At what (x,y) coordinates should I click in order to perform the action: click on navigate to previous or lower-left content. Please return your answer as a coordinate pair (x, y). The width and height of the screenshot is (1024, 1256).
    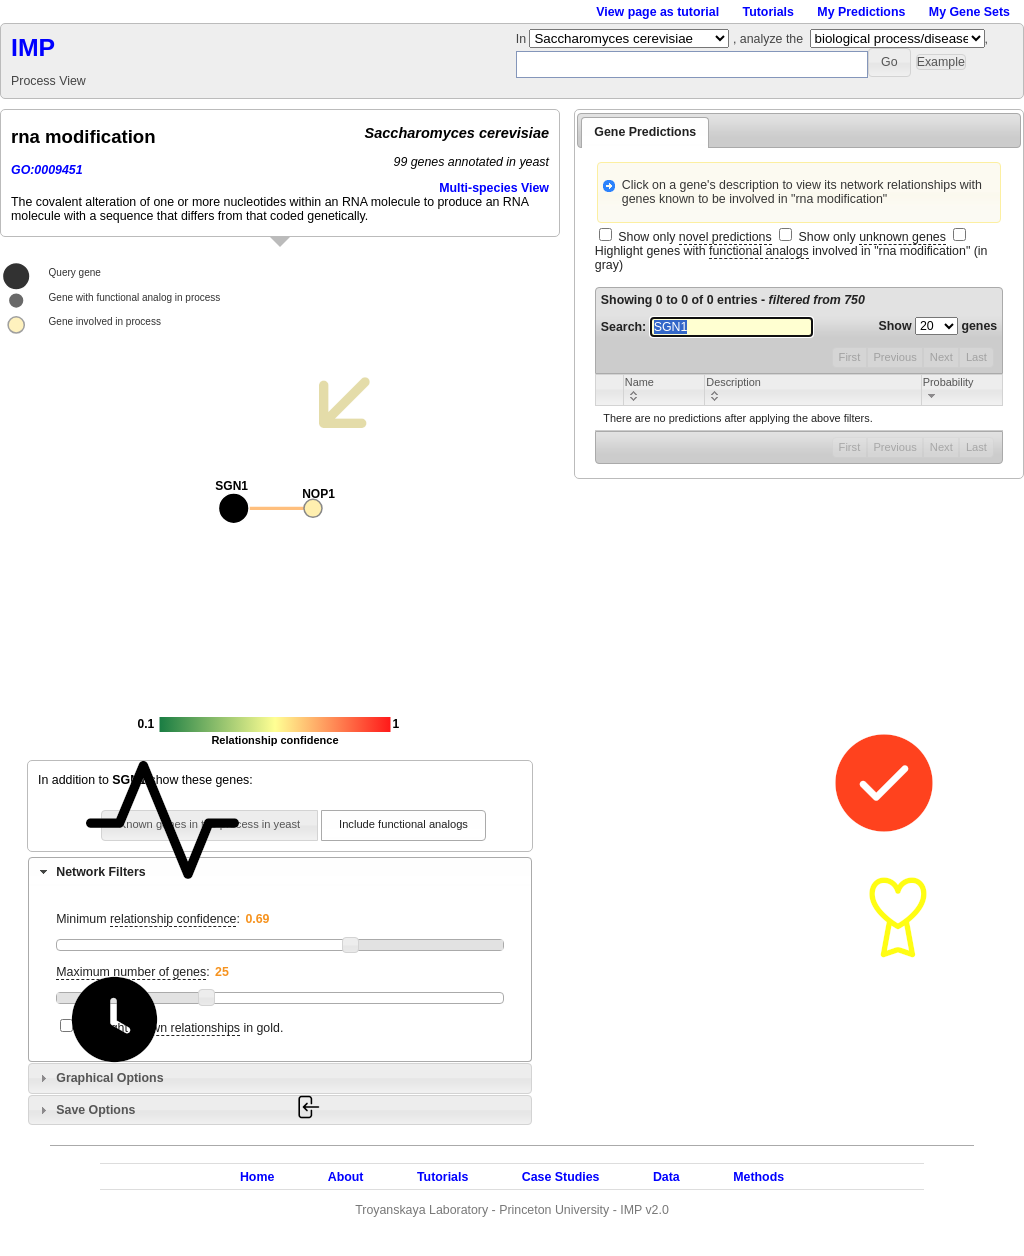
    Looking at the image, I should click on (344, 402).